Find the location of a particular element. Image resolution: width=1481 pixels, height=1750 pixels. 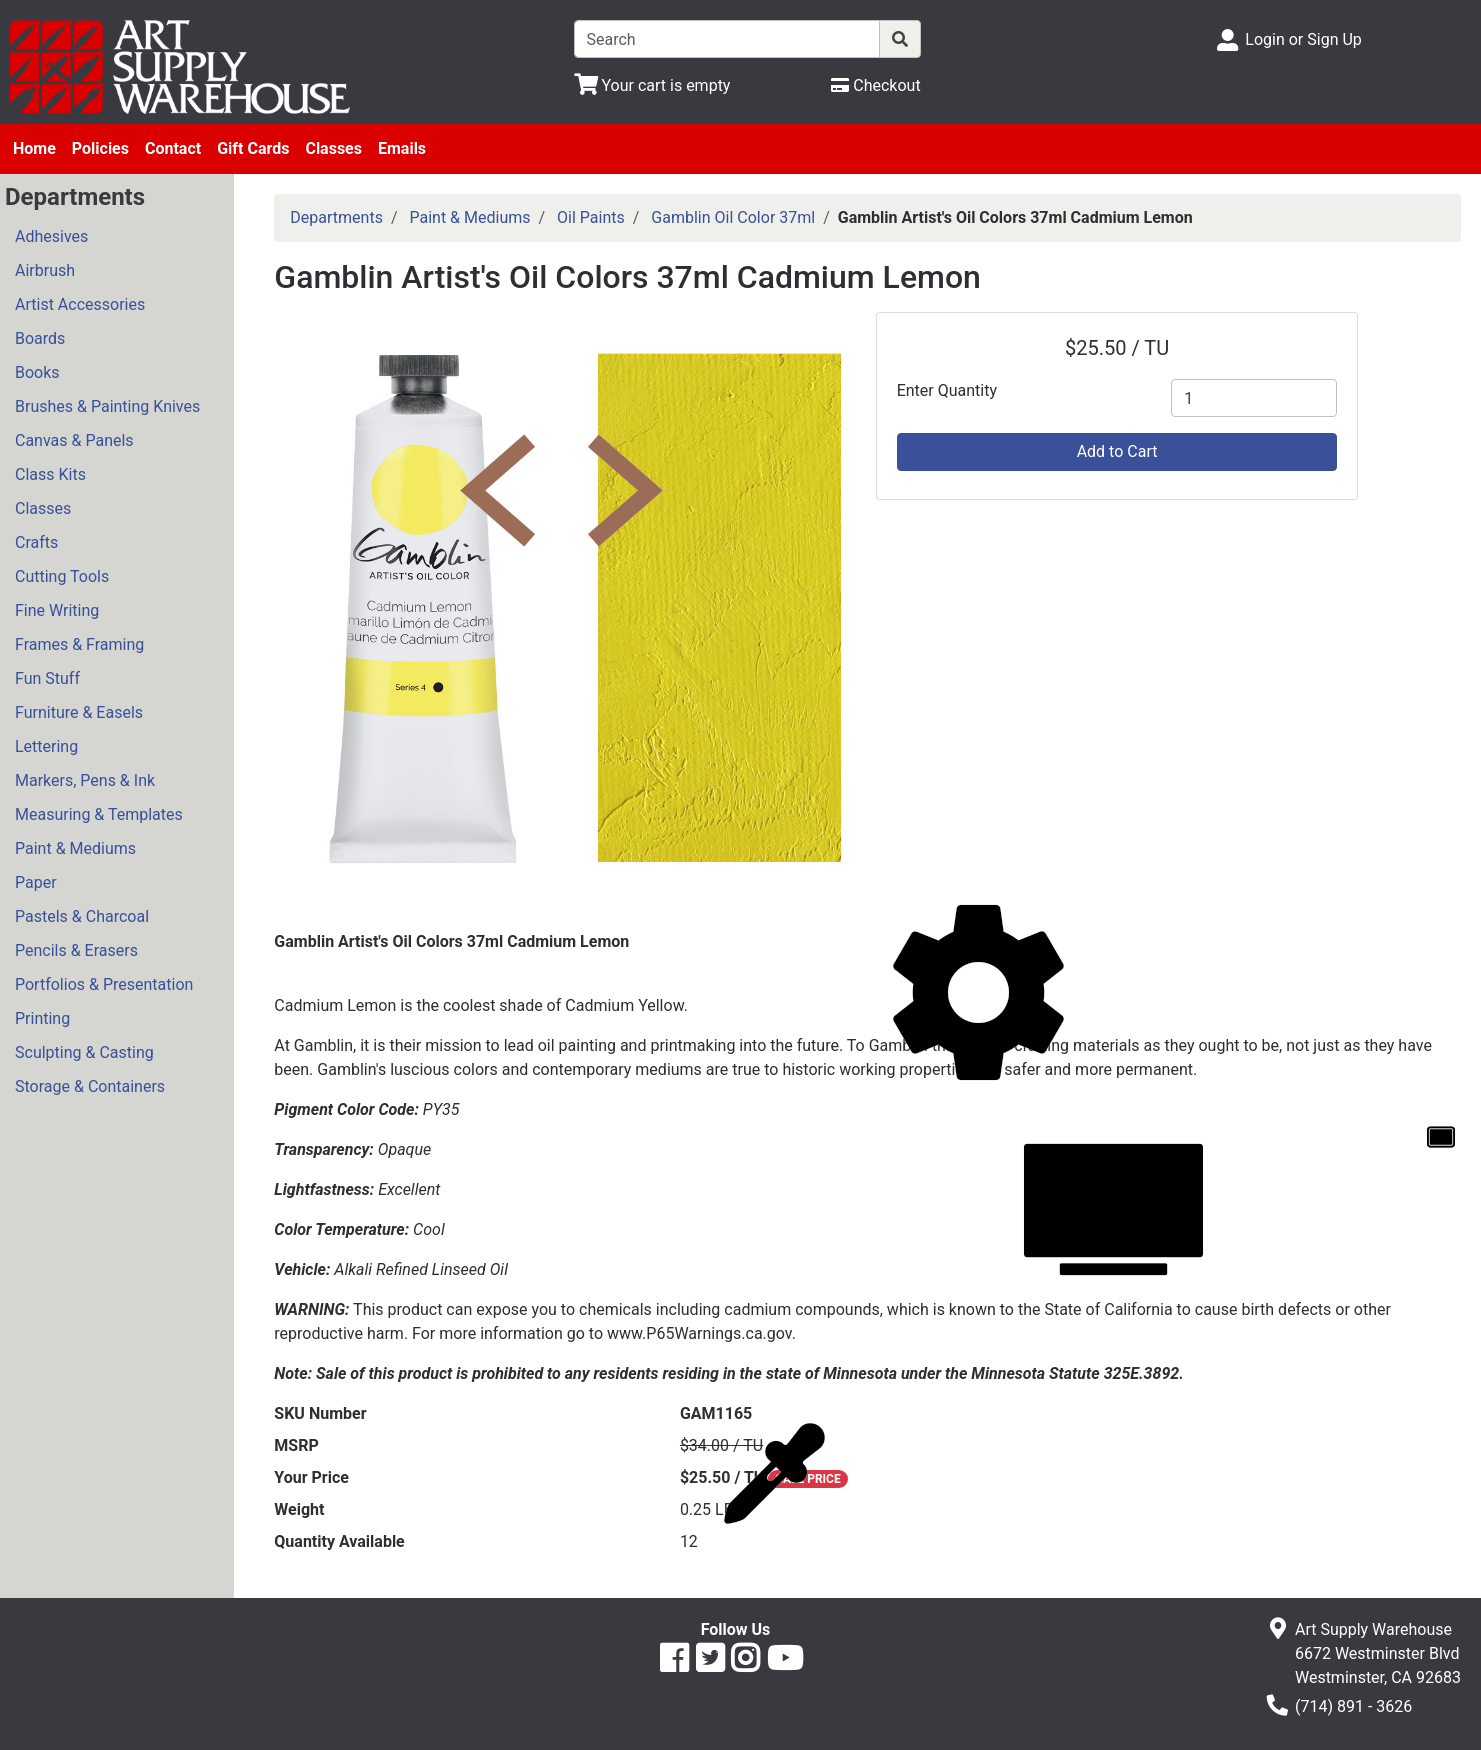

pick a color from the screen is located at coordinates (774, 1473).